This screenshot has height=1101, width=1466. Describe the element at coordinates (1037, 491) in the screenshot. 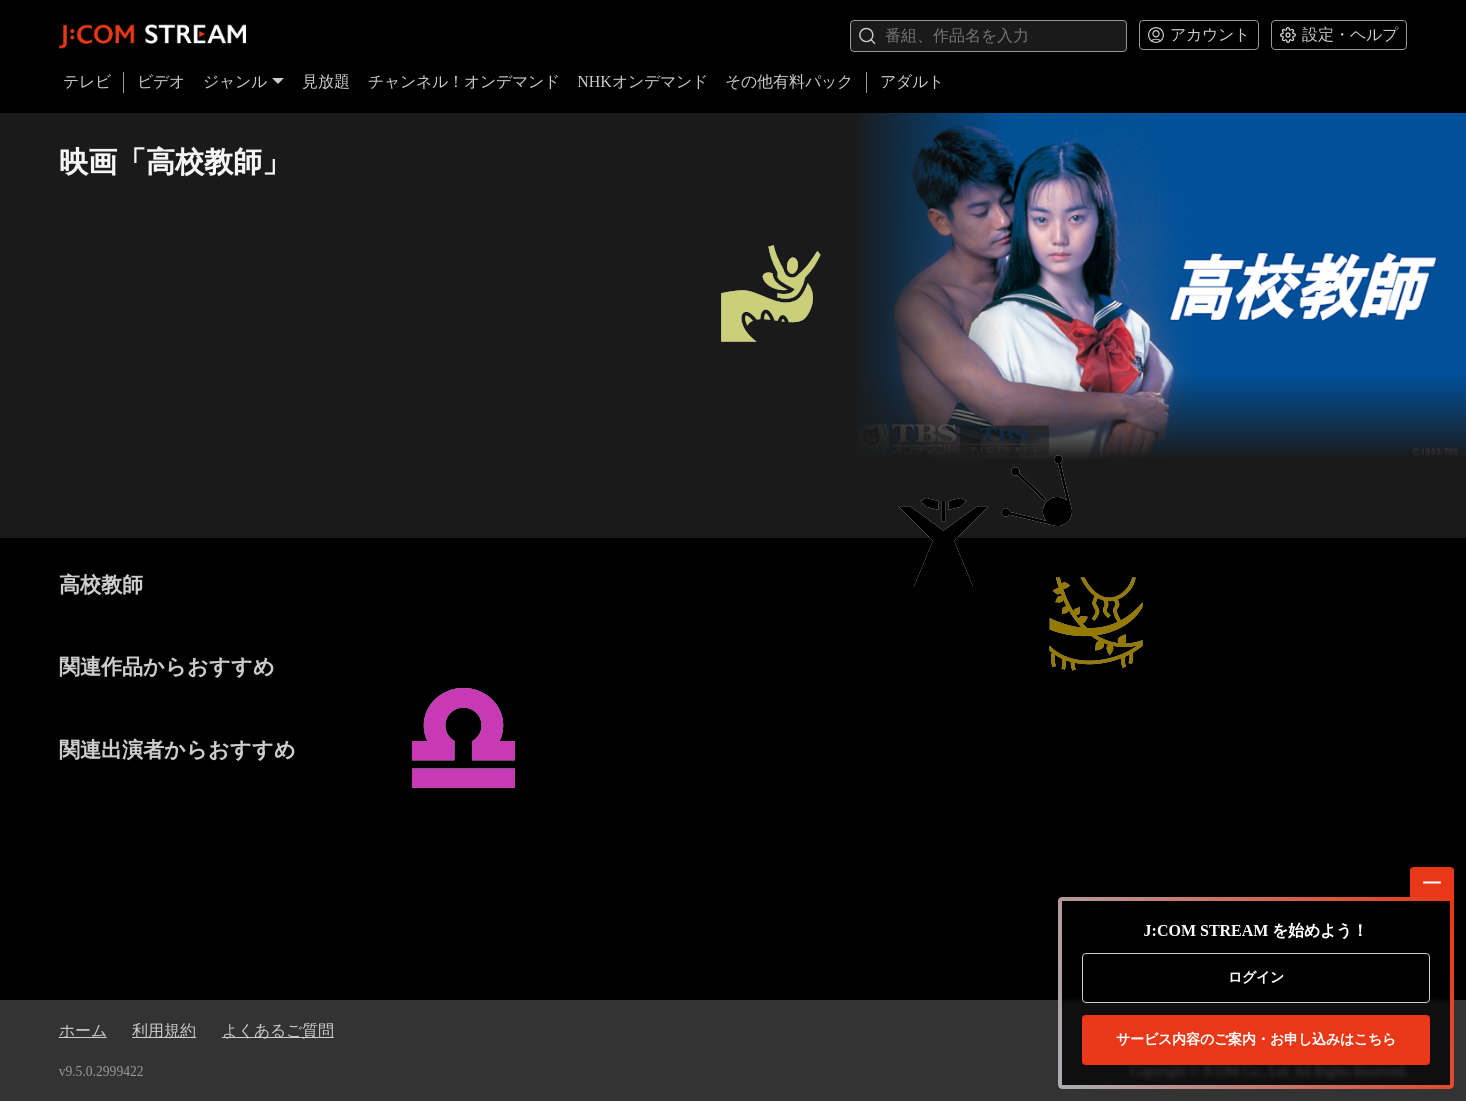

I see `access space or satellite-related features` at that location.